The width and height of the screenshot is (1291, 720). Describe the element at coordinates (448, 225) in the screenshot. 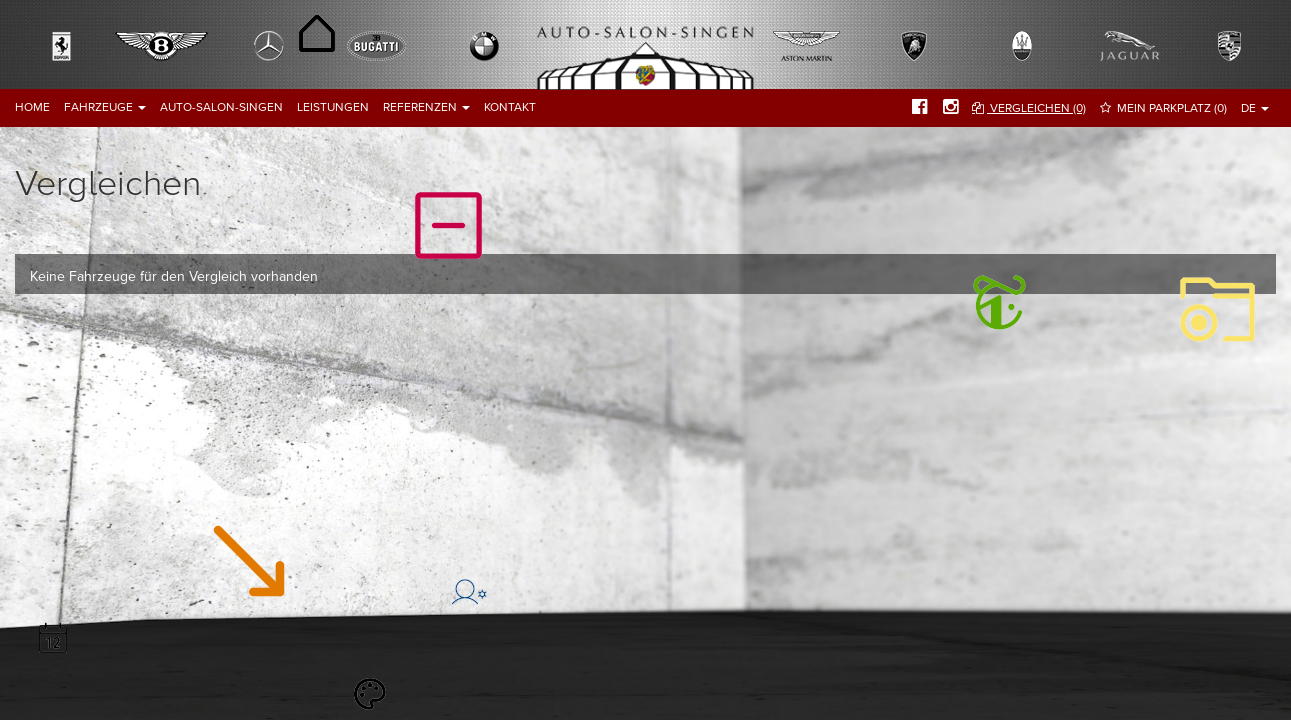

I see `collapse or minimize a section` at that location.